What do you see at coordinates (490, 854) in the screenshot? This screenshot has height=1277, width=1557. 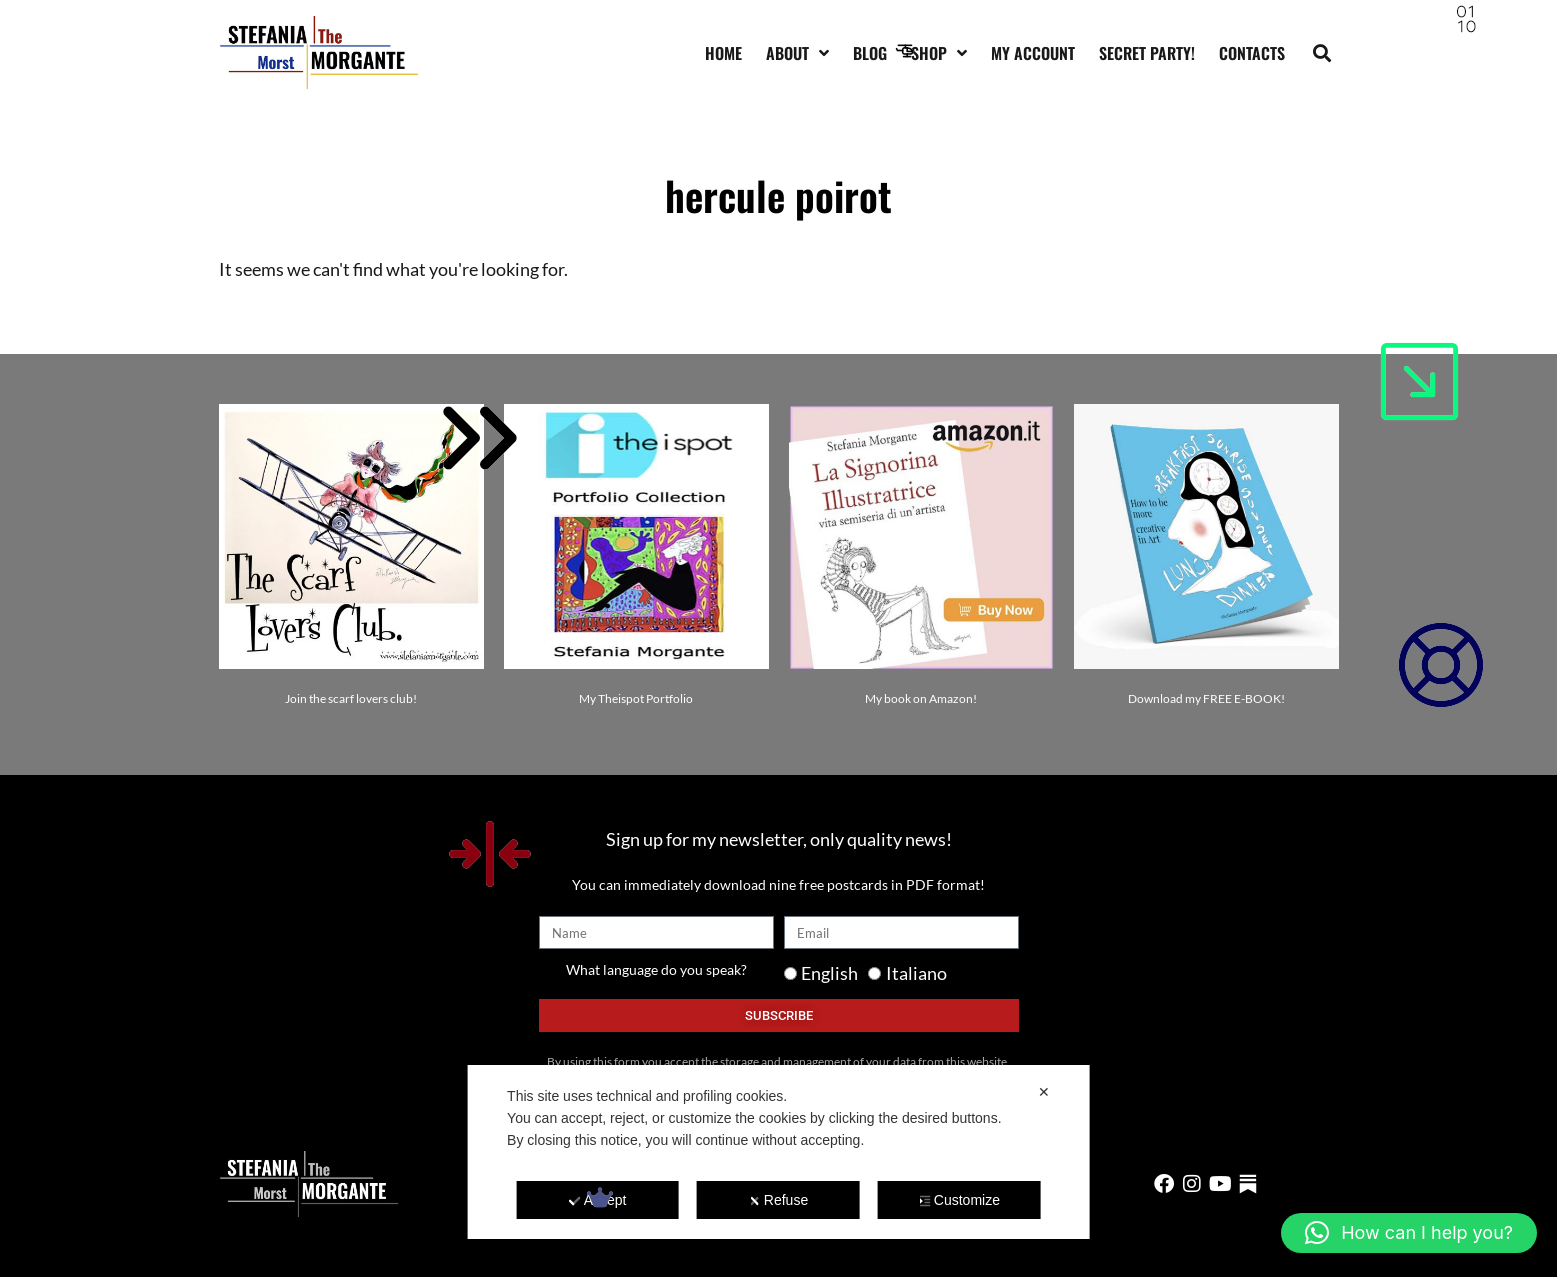 I see `collapse or minimize a horizontal panel` at bounding box center [490, 854].